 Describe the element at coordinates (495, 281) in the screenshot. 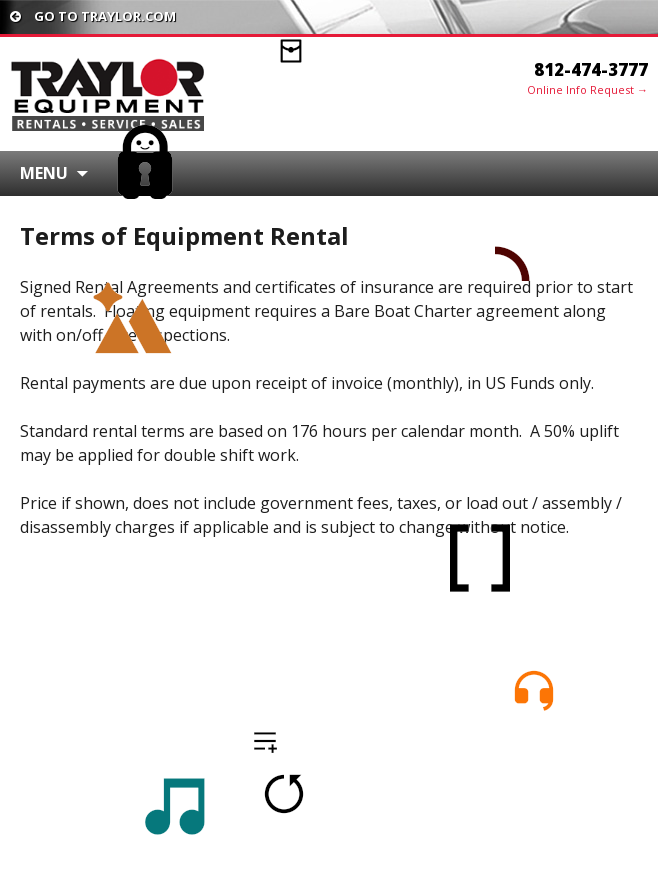

I see `indicates content is loading` at that location.